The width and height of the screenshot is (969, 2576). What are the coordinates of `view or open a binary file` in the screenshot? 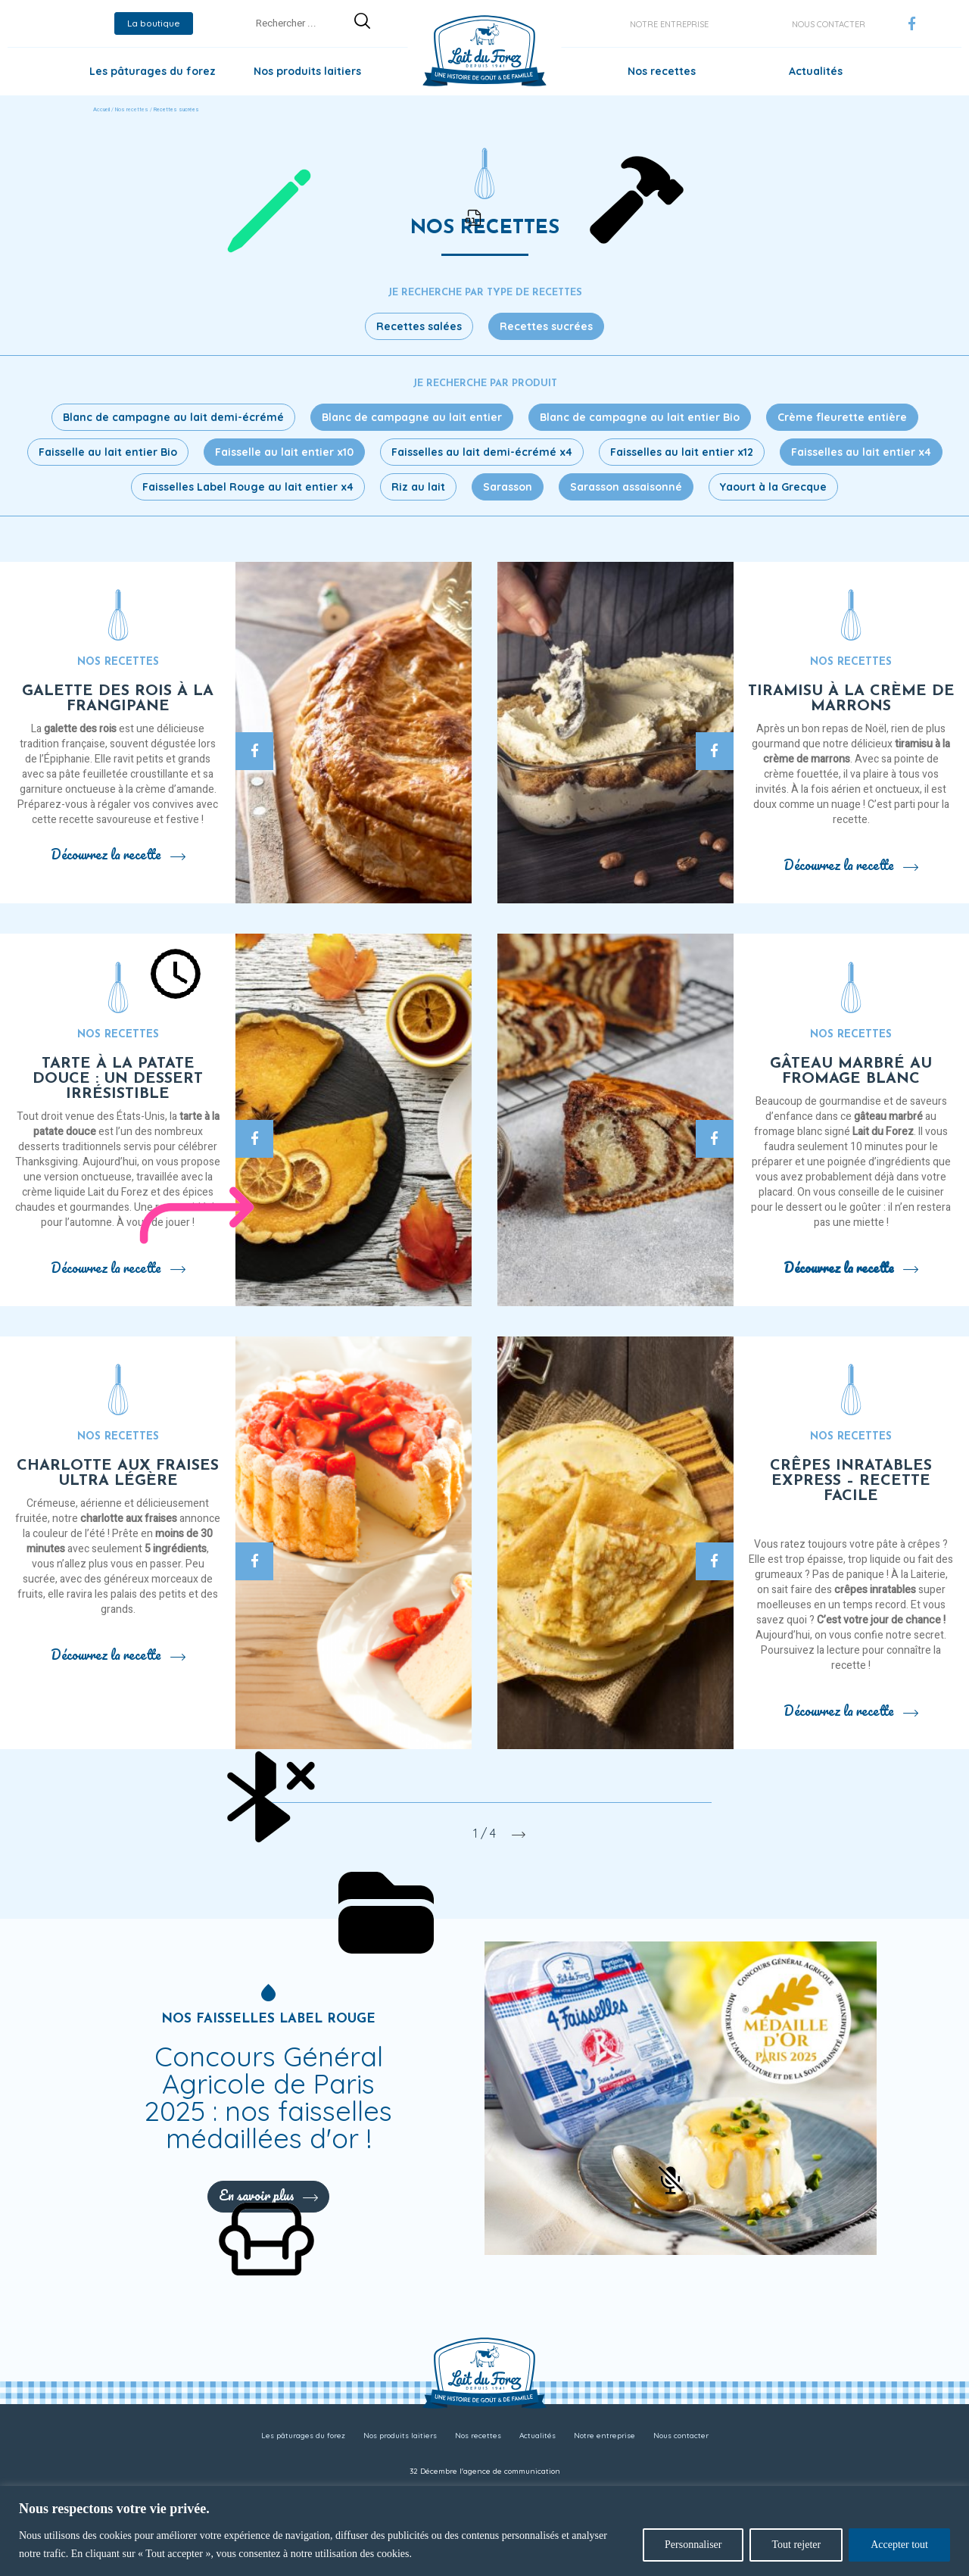 It's located at (474, 217).